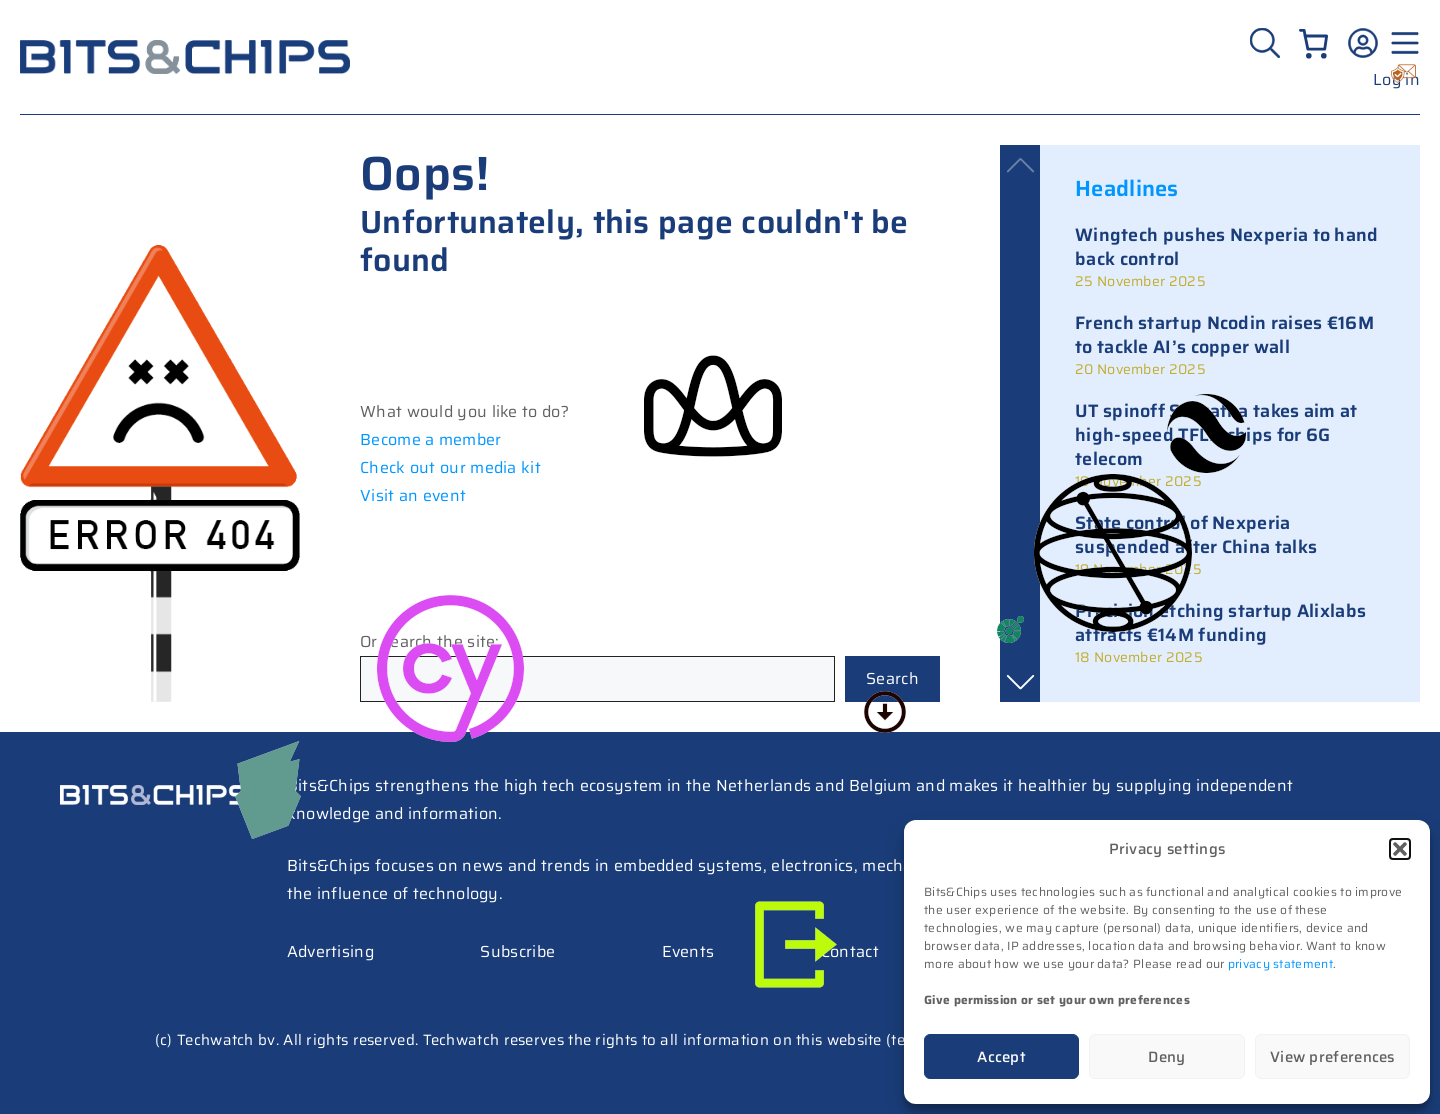 Image resolution: width=1440 pixels, height=1114 pixels. What do you see at coordinates (1010, 629) in the screenshot?
I see `openapi initiative logo` at bounding box center [1010, 629].